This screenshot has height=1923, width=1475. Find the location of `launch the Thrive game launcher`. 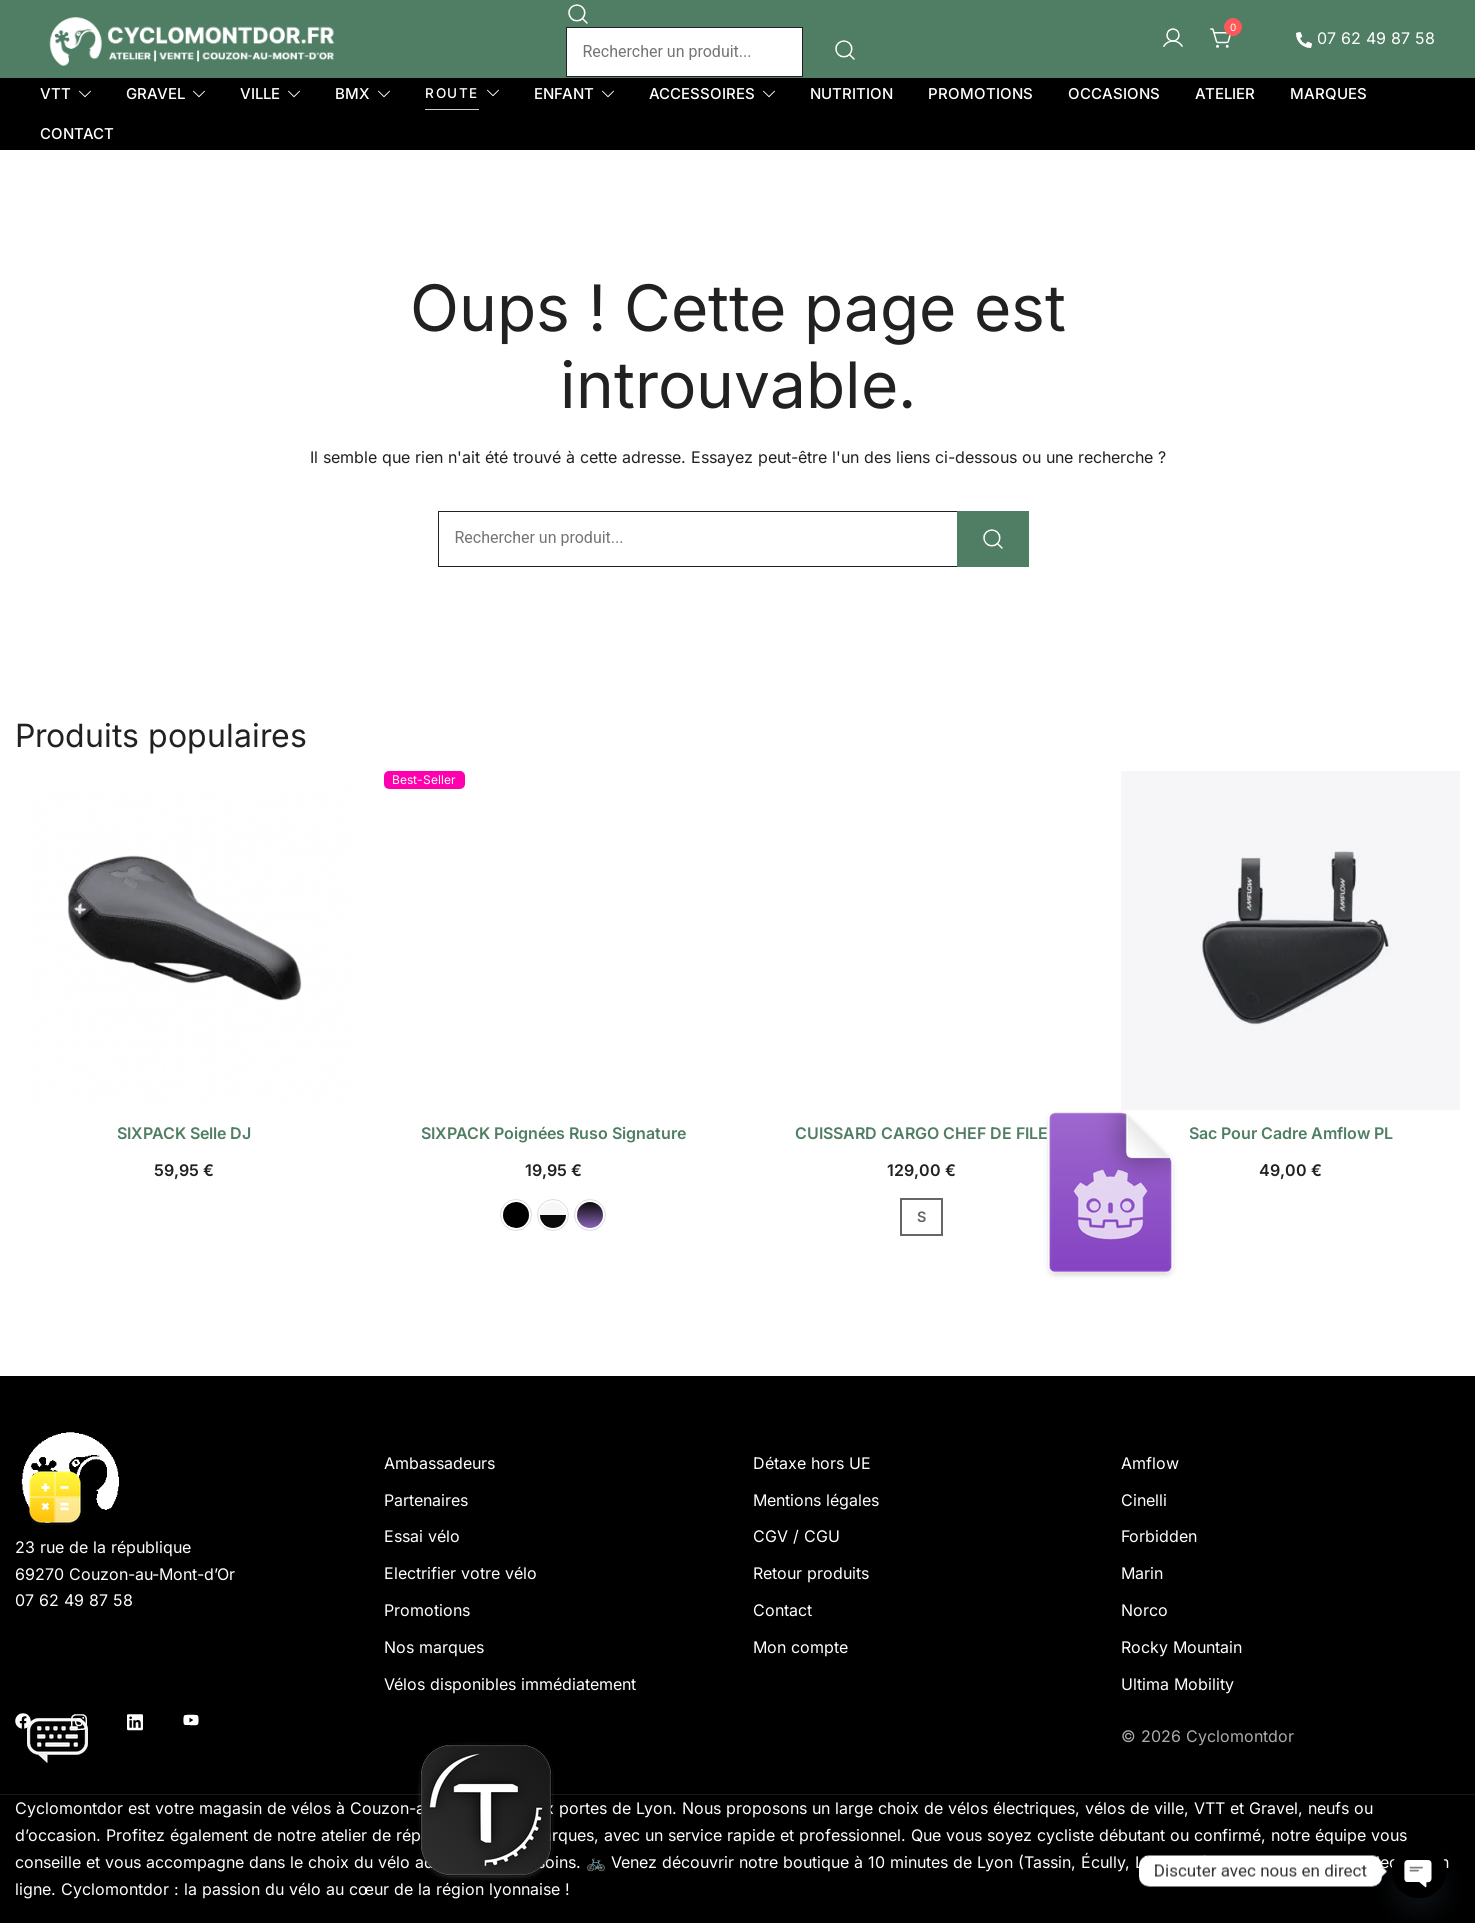

launch the Thrive game launcher is located at coordinates (486, 1810).